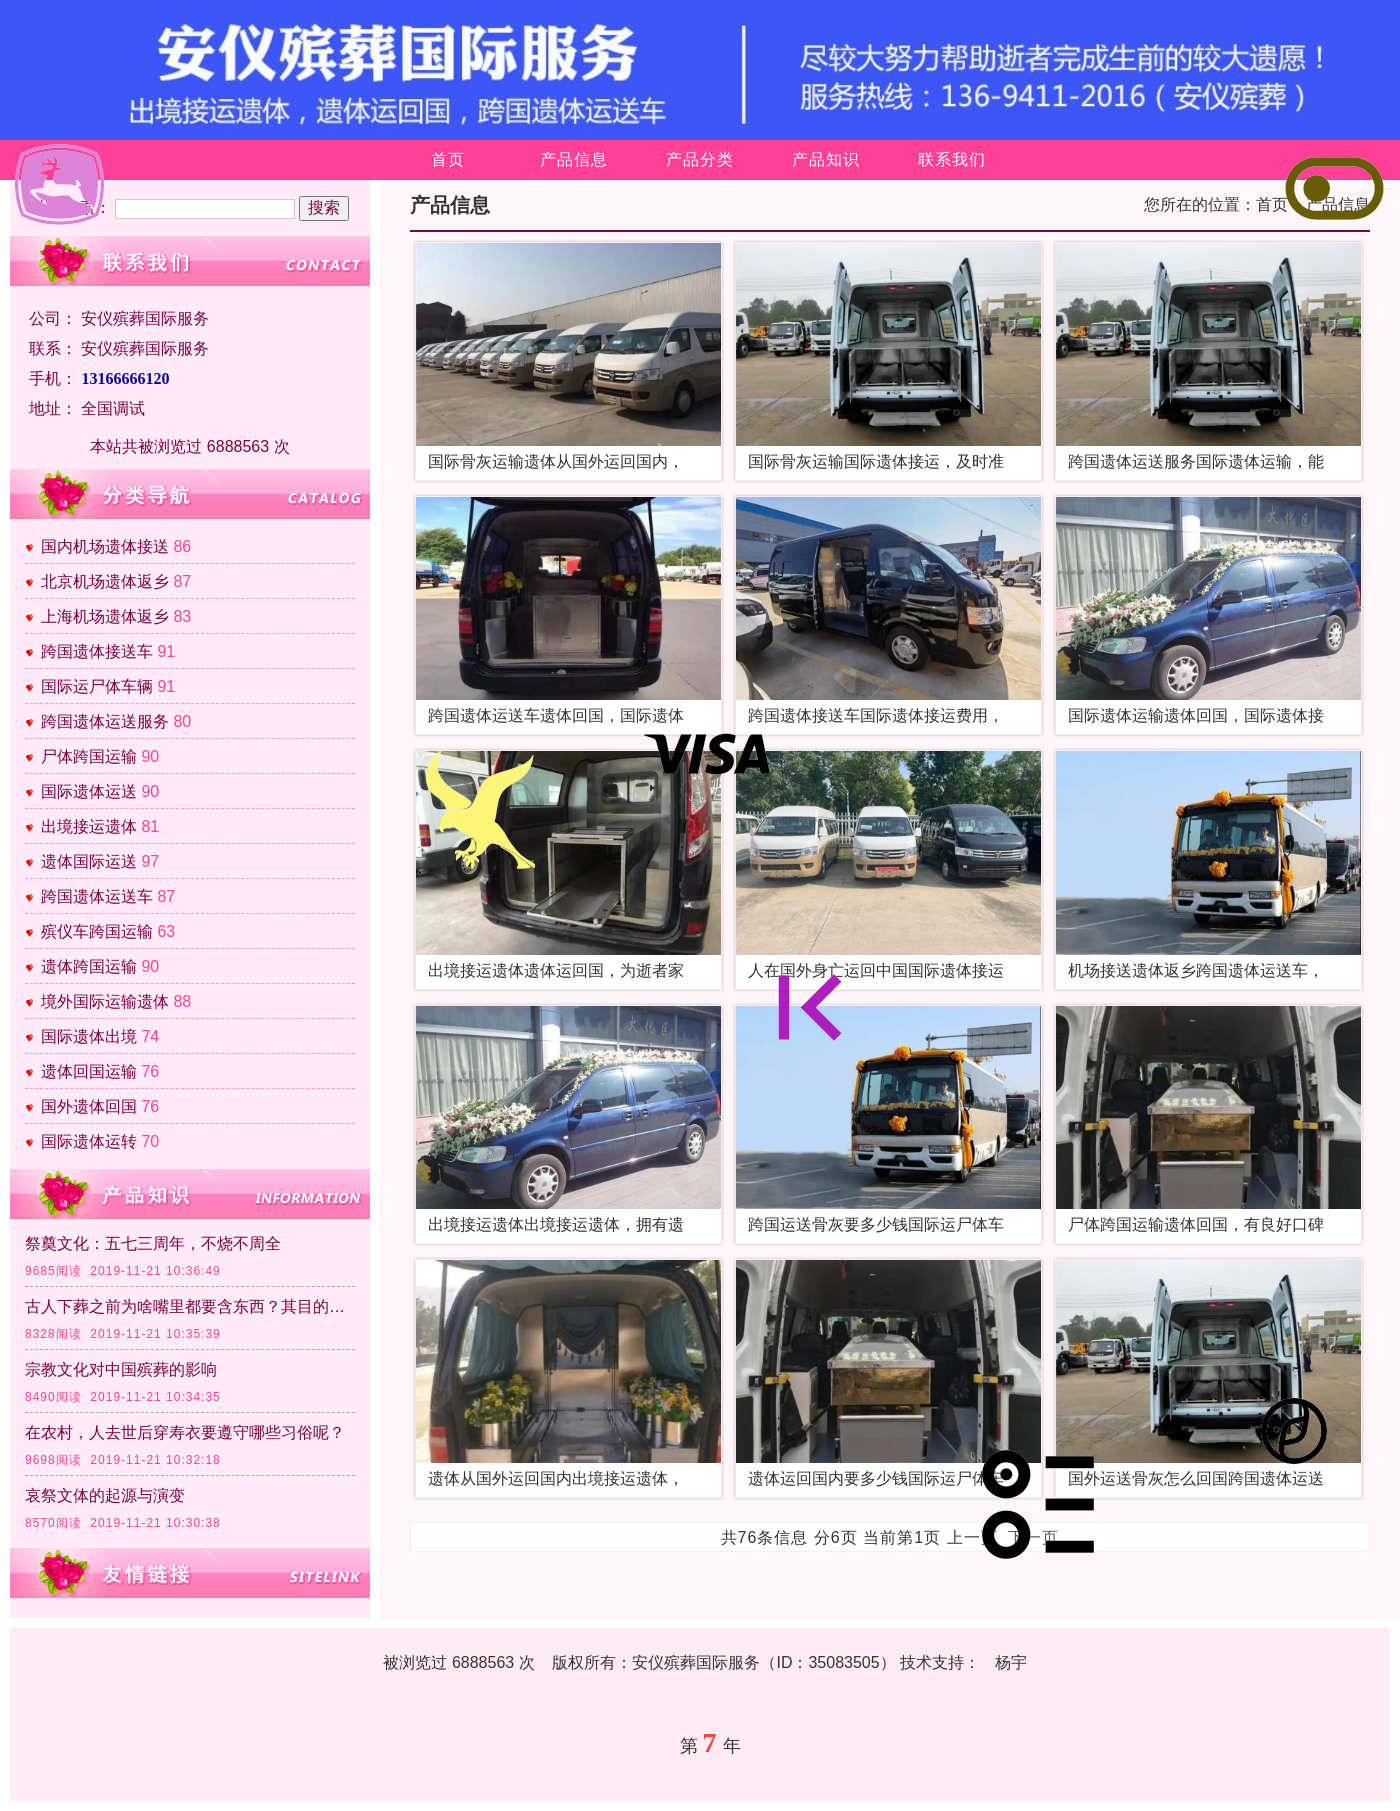 The height and width of the screenshot is (1811, 1400). I want to click on pay with visa card, so click(707, 754).